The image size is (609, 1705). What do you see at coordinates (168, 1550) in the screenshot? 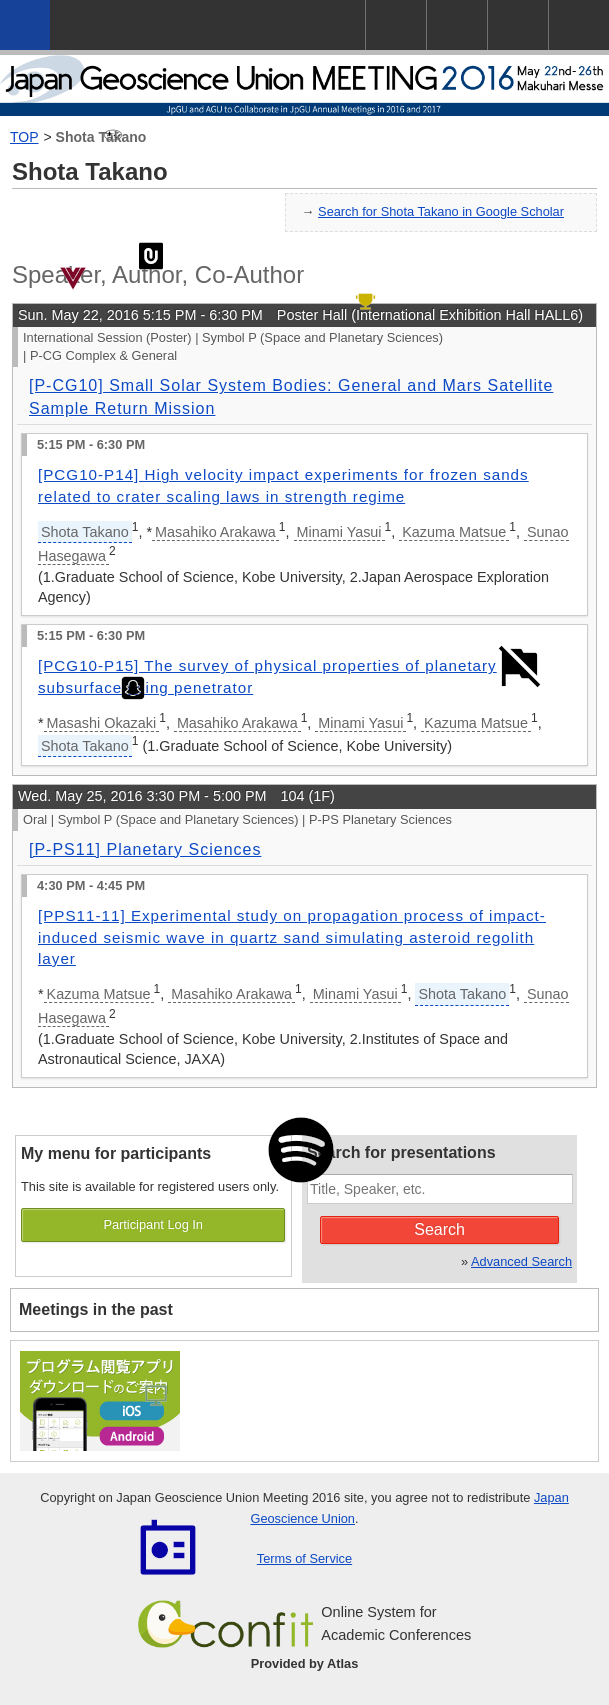
I see `open radio or audio streaming app` at bounding box center [168, 1550].